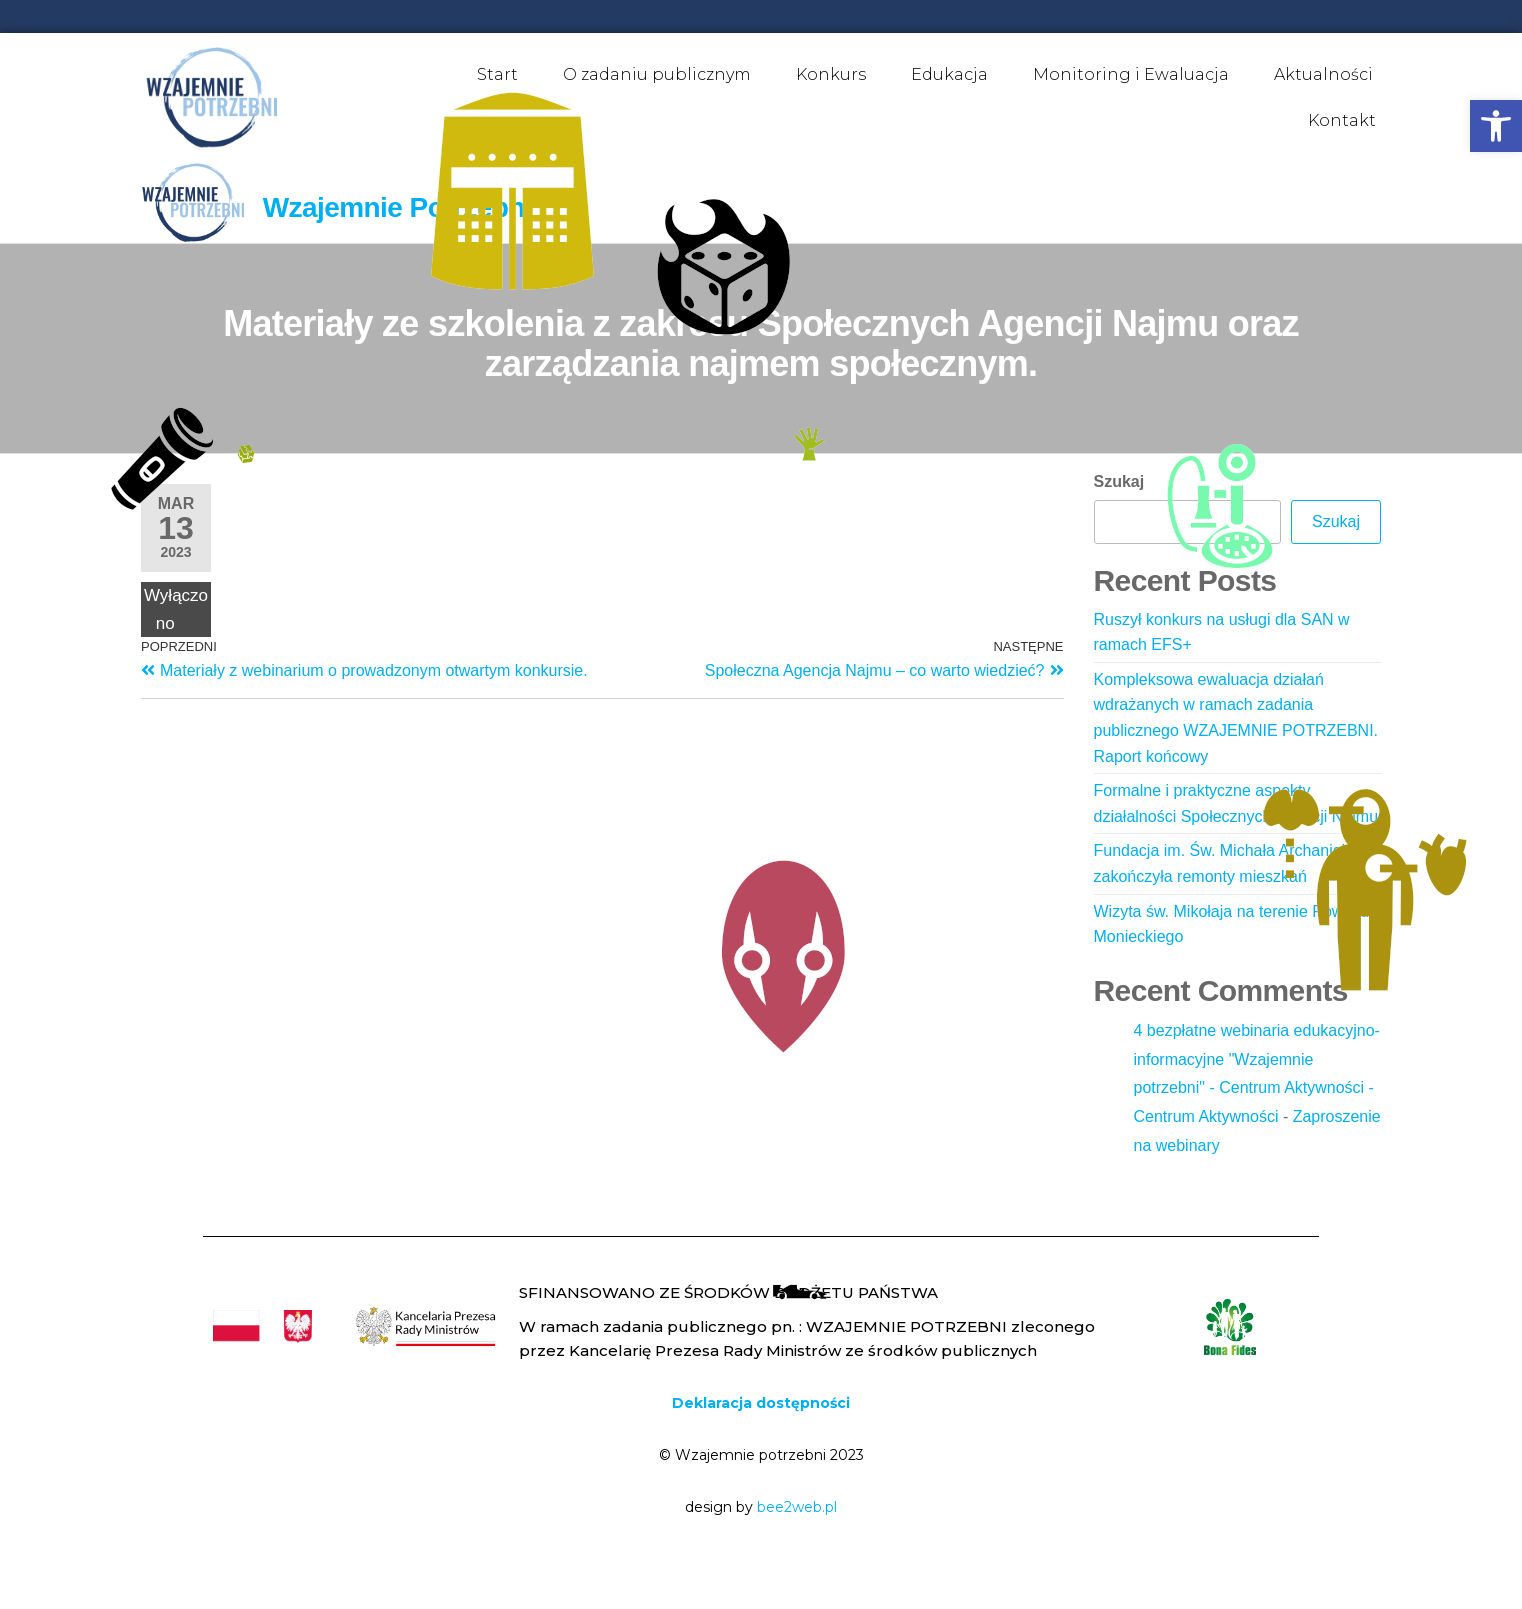 Image resolution: width=1522 pixels, height=1609 pixels. Describe the element at coordinates (1220, 506) in the screenshot. I see `vintage or classic phone contact option` at that location.